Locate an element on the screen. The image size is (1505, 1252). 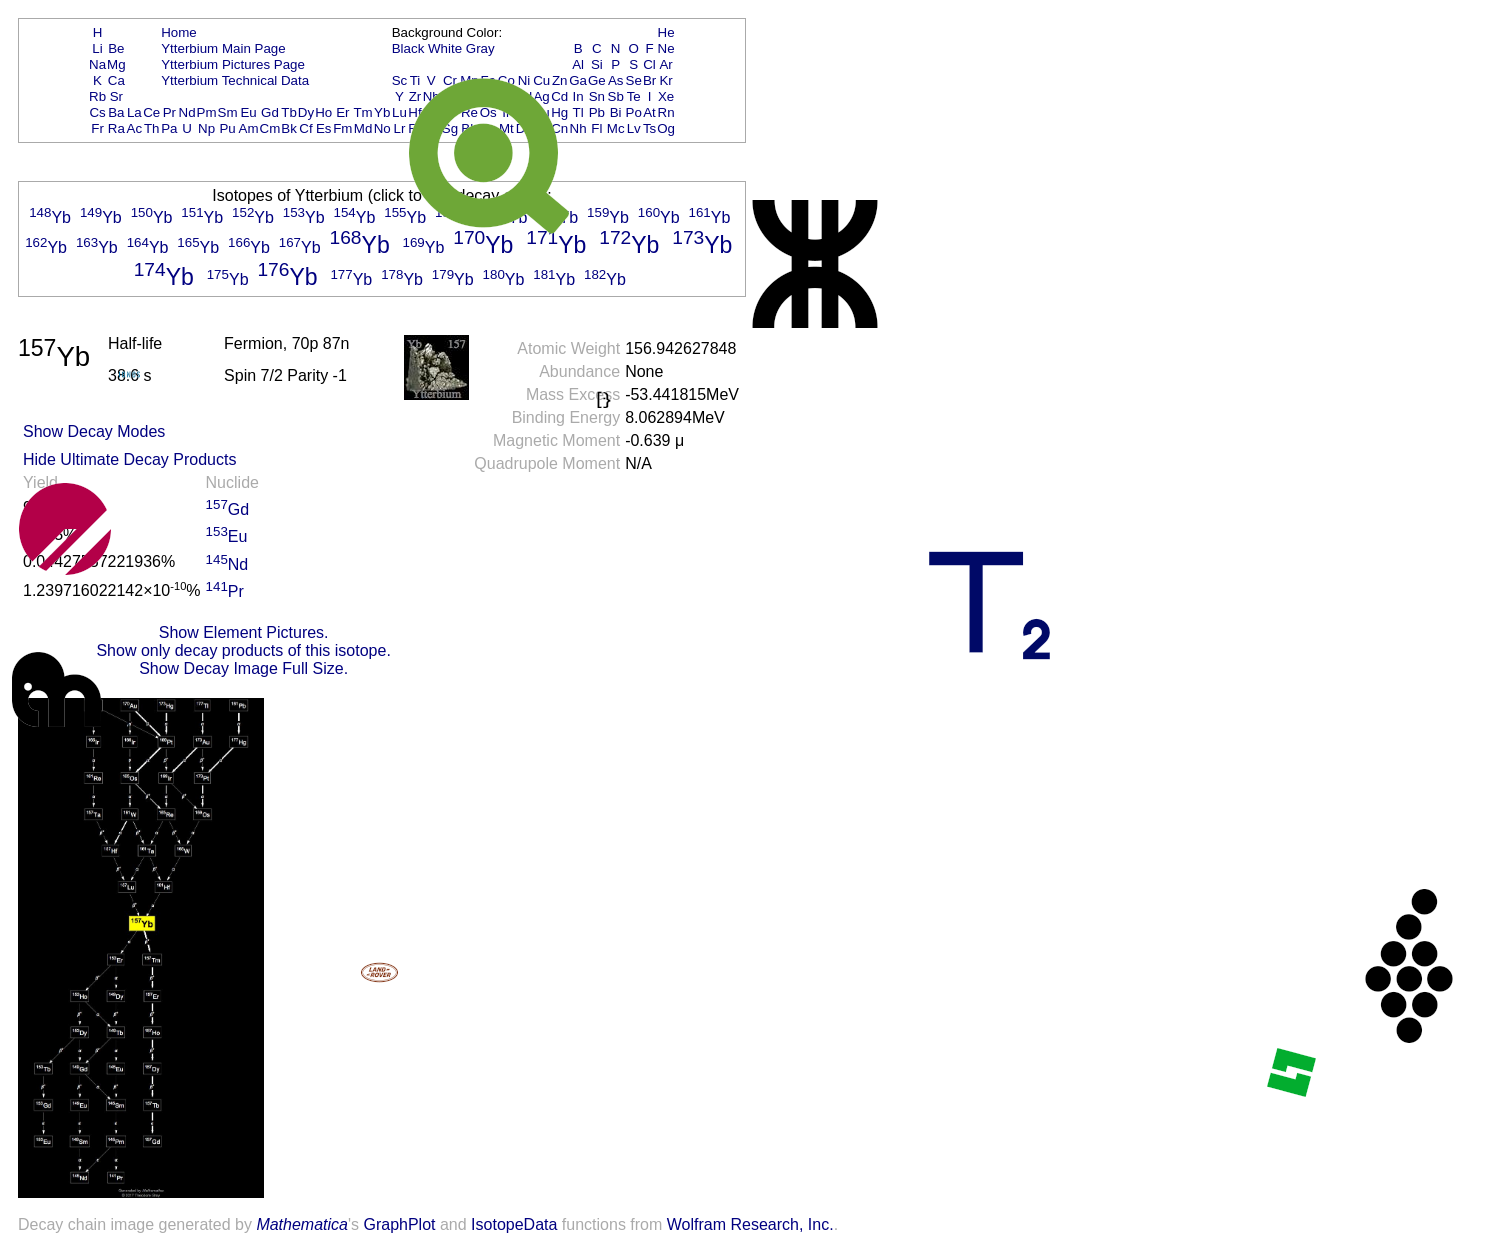
open the Shenzhen Metro app is located at coordinates (815, 264).